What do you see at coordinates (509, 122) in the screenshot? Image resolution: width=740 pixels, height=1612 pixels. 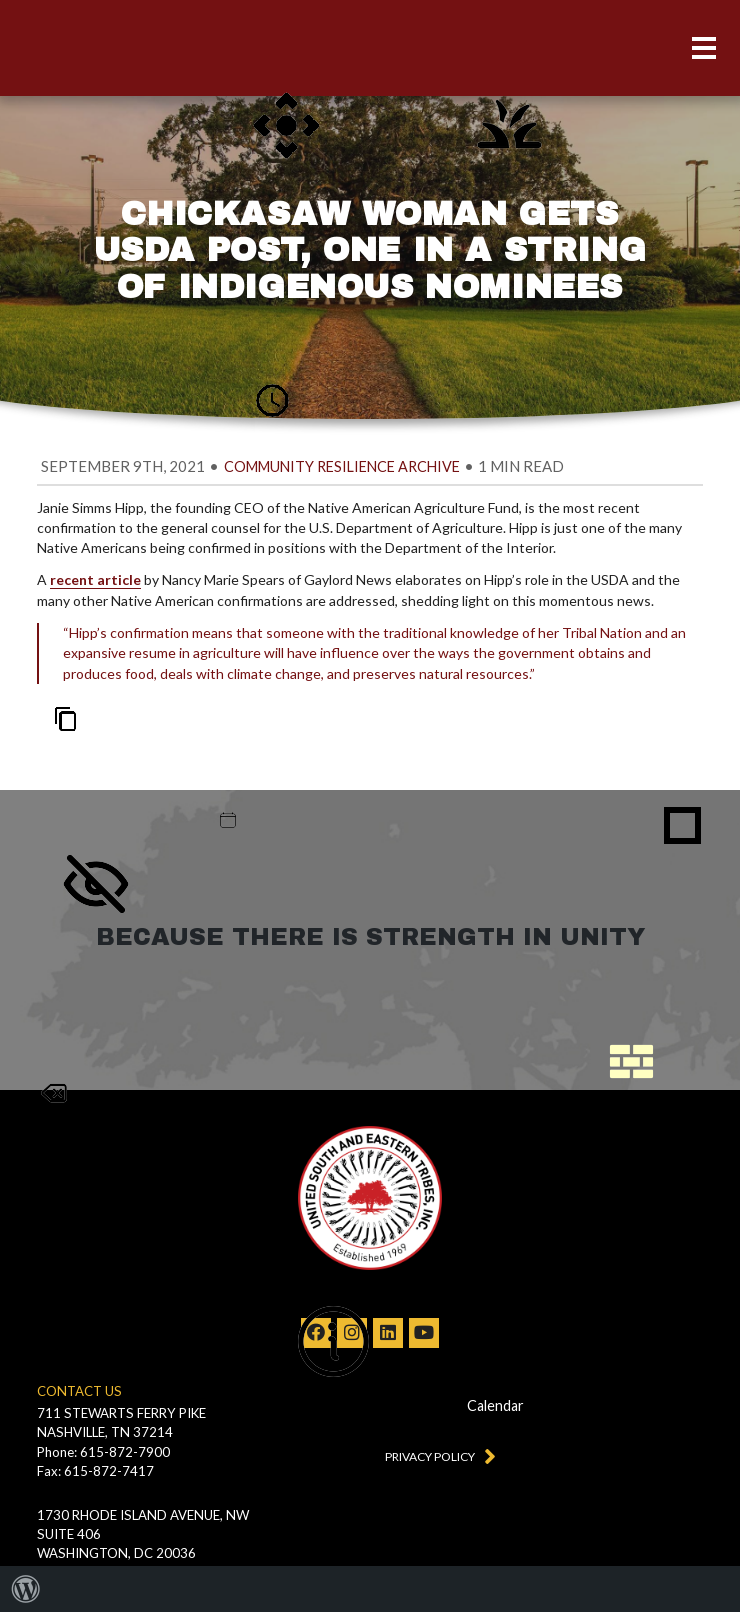 I see `view outdoor or nature-related content` at bounding box center [509, 122].